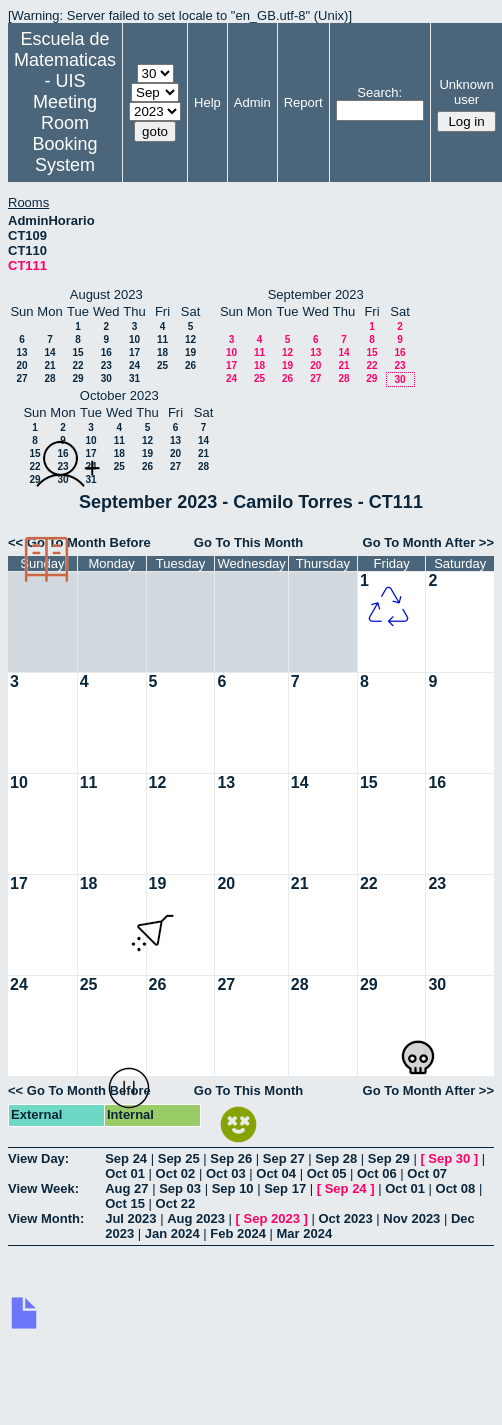 The height and width of the screenshot is (1425, 502). I want to click on pause media playback, so click(129, 1088).